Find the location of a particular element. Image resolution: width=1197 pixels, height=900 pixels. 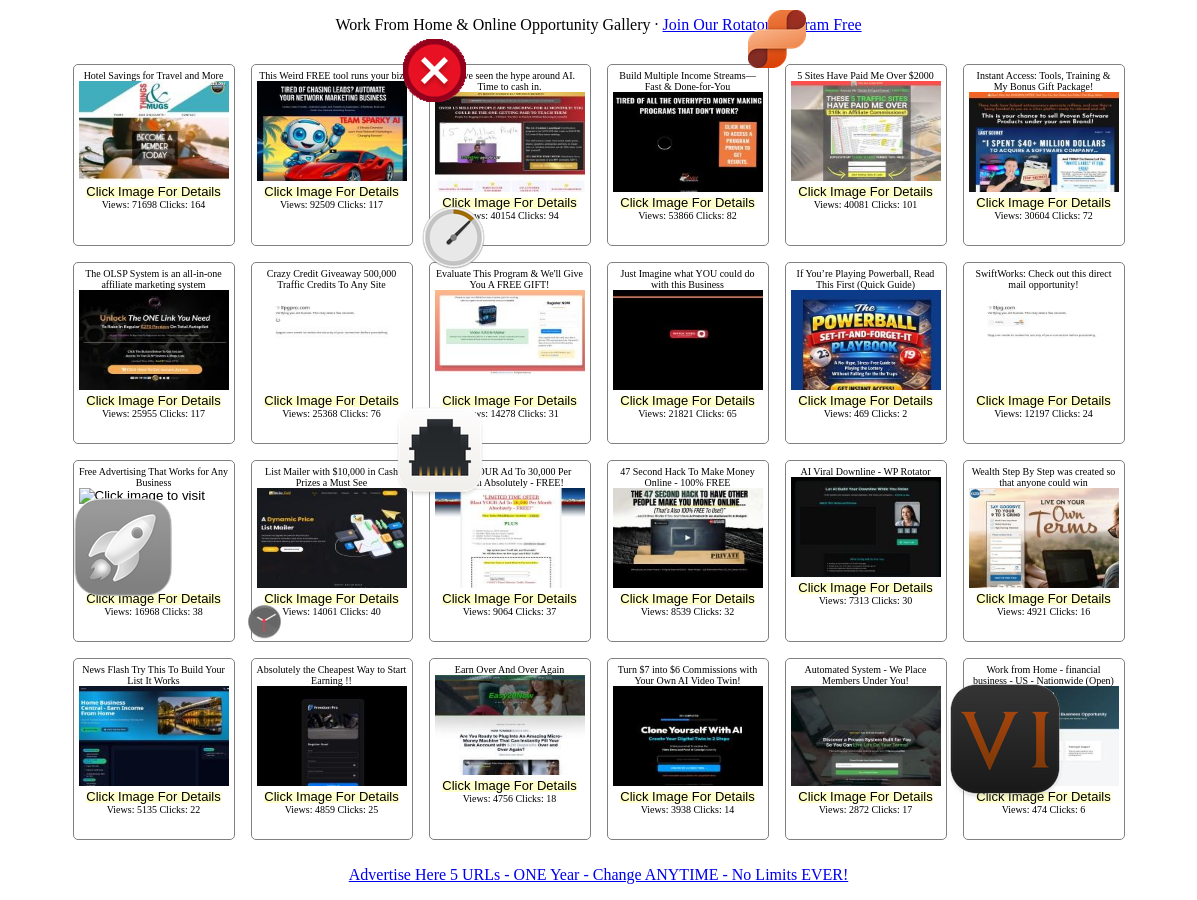

open microsoft power apps is located at coordinates (777, 39).